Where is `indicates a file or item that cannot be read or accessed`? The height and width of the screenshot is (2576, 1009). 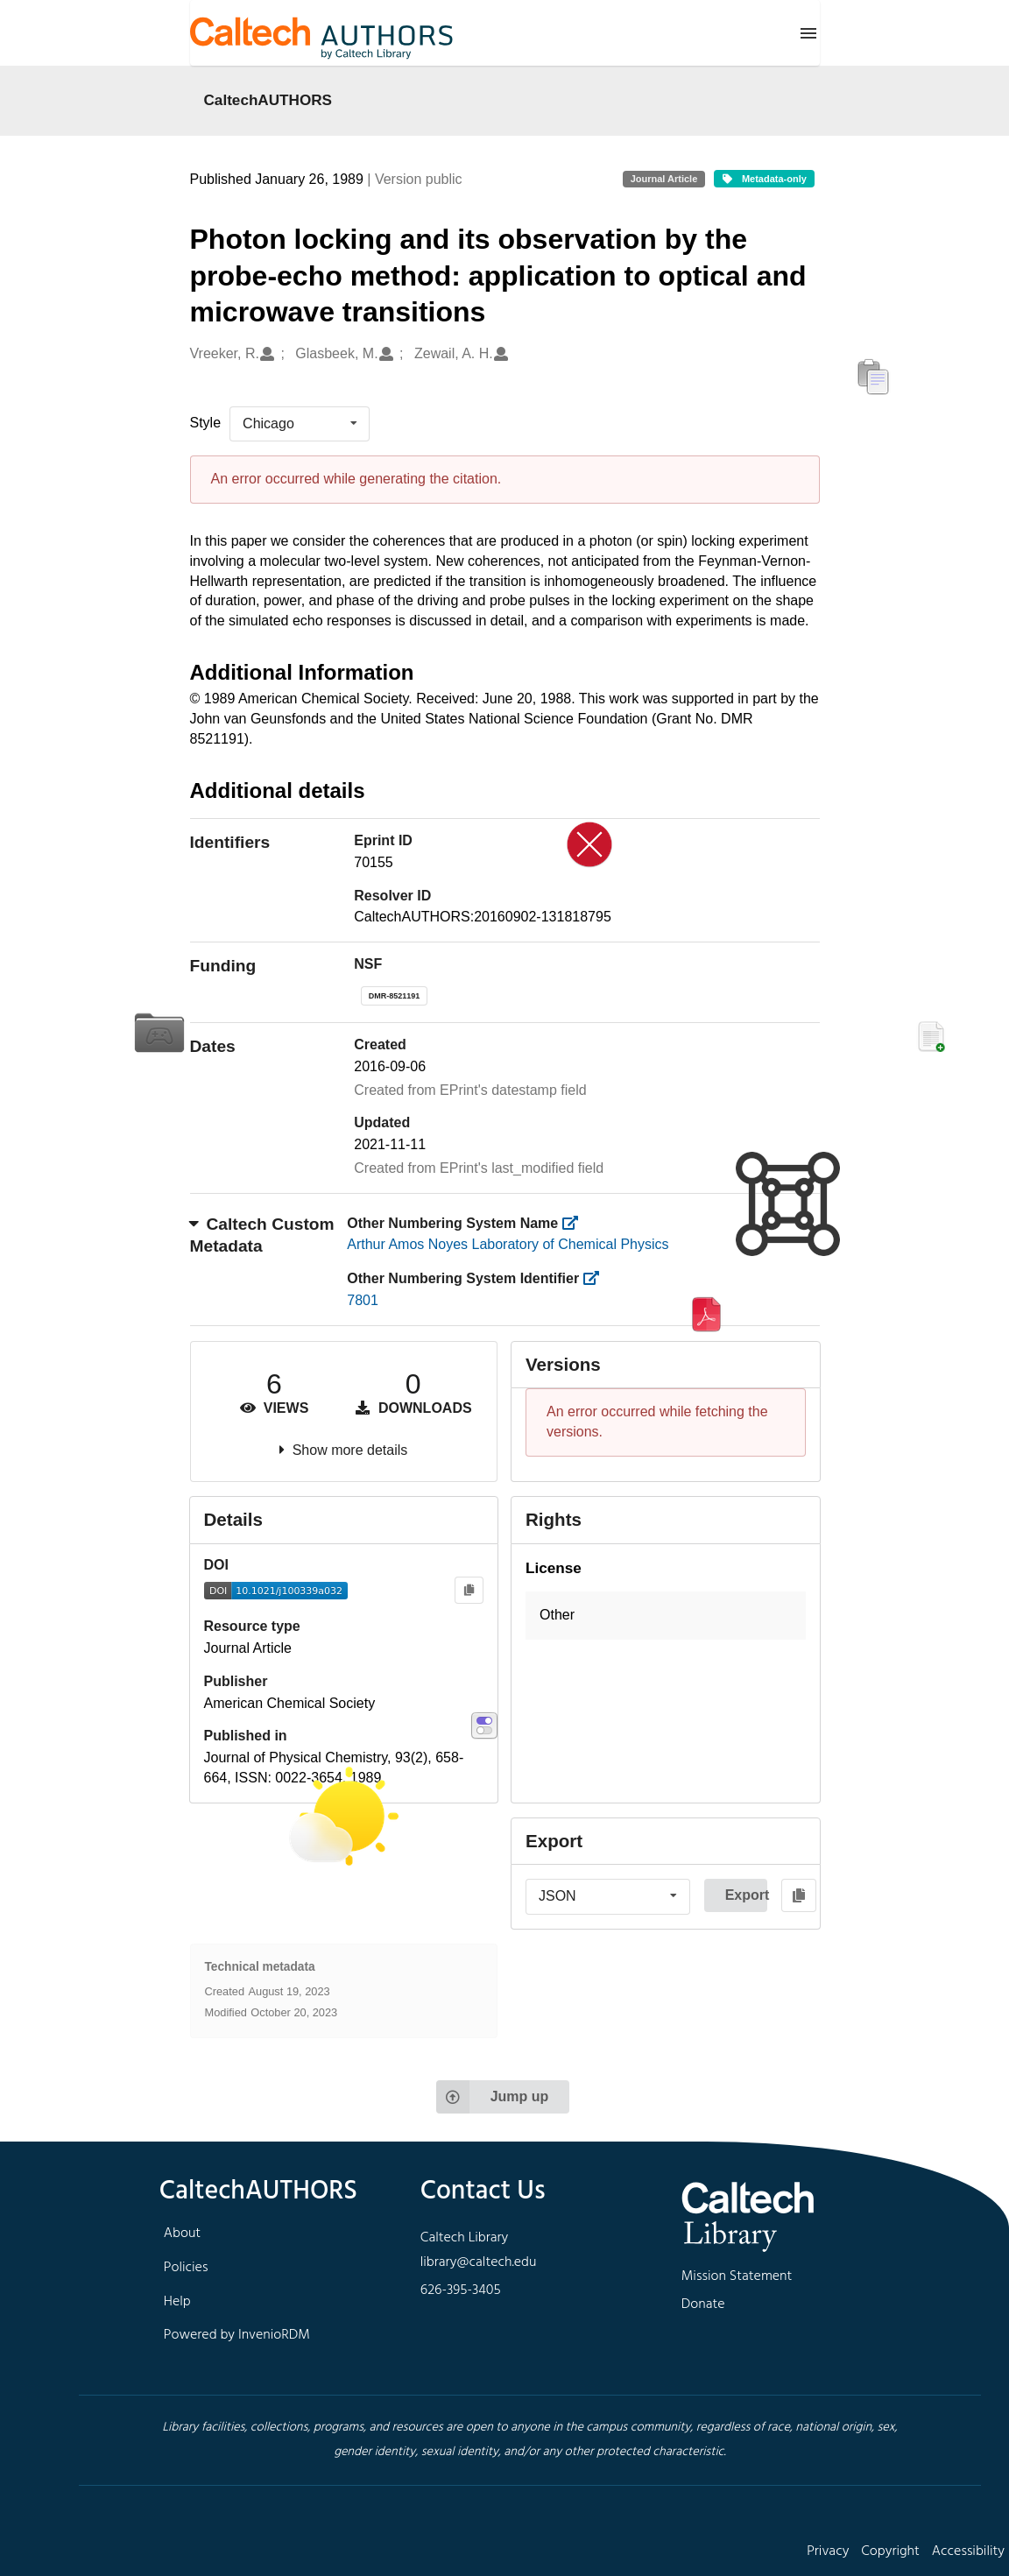 indicates a file or item that cannot be read or accessed is located at coordinates (589, 844).